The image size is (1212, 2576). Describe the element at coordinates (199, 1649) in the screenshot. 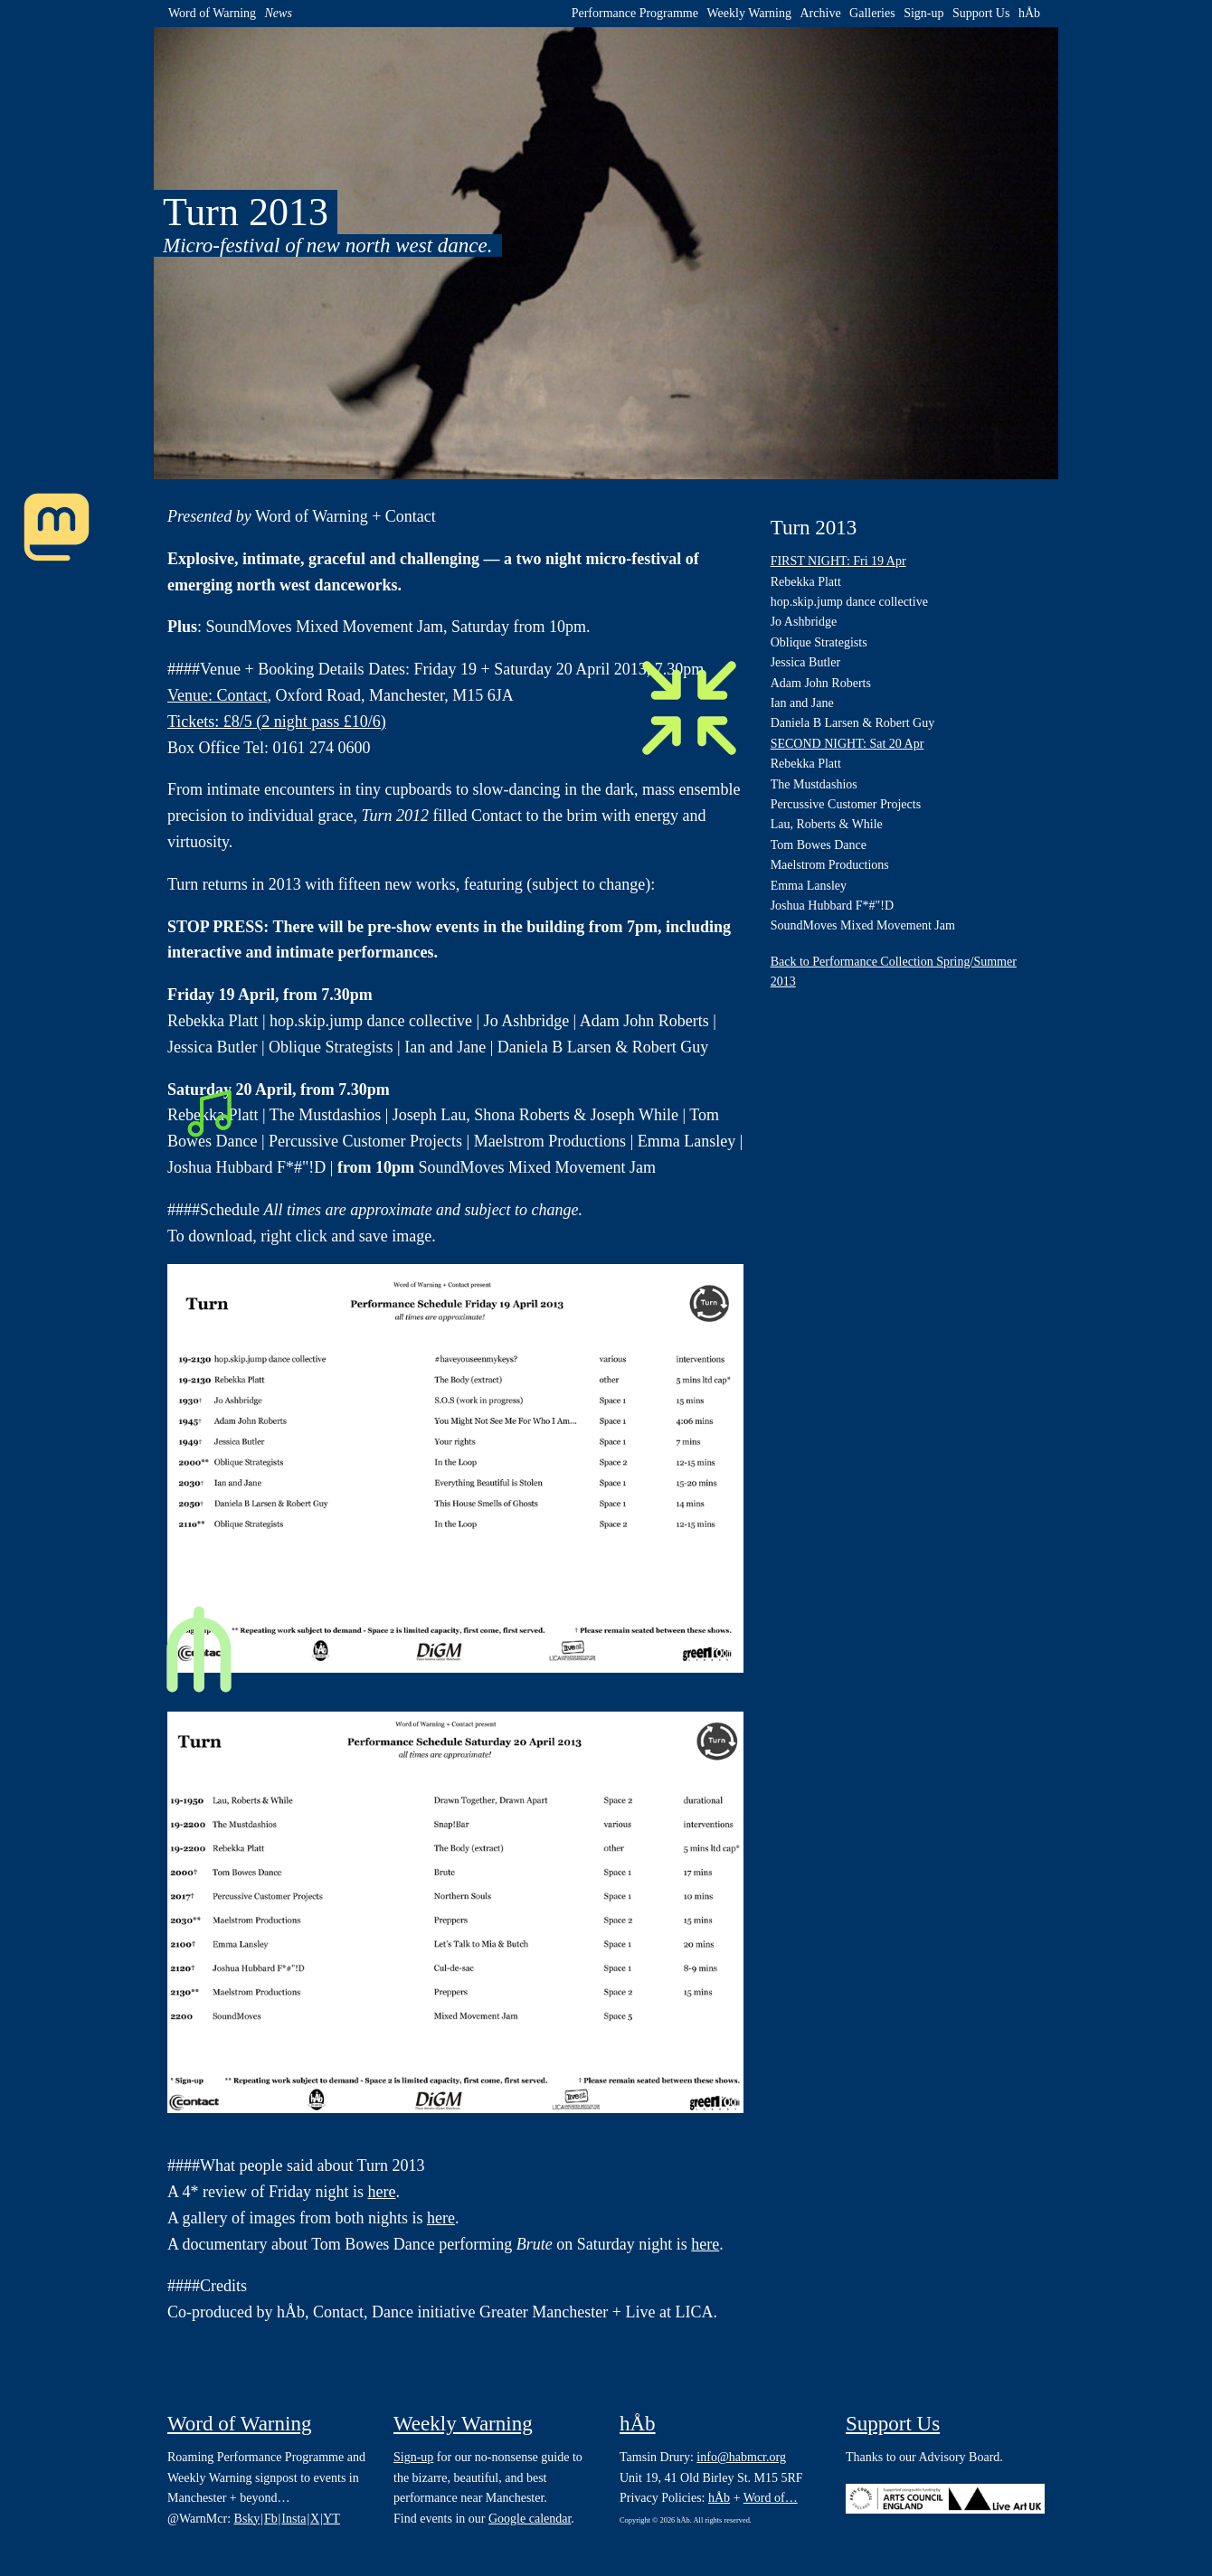

I see `indicates azerbaijani manat currency` at that location.